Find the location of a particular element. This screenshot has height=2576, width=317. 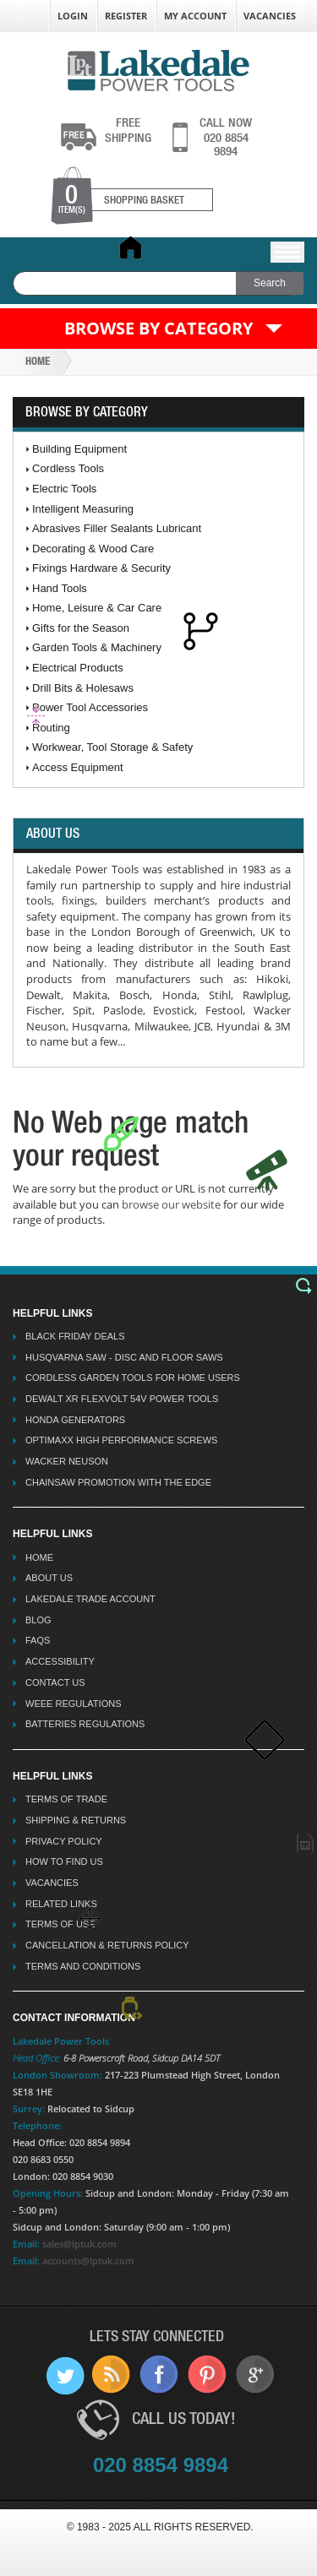

repeat or iterate through items is located at coordinates (303, 1285).